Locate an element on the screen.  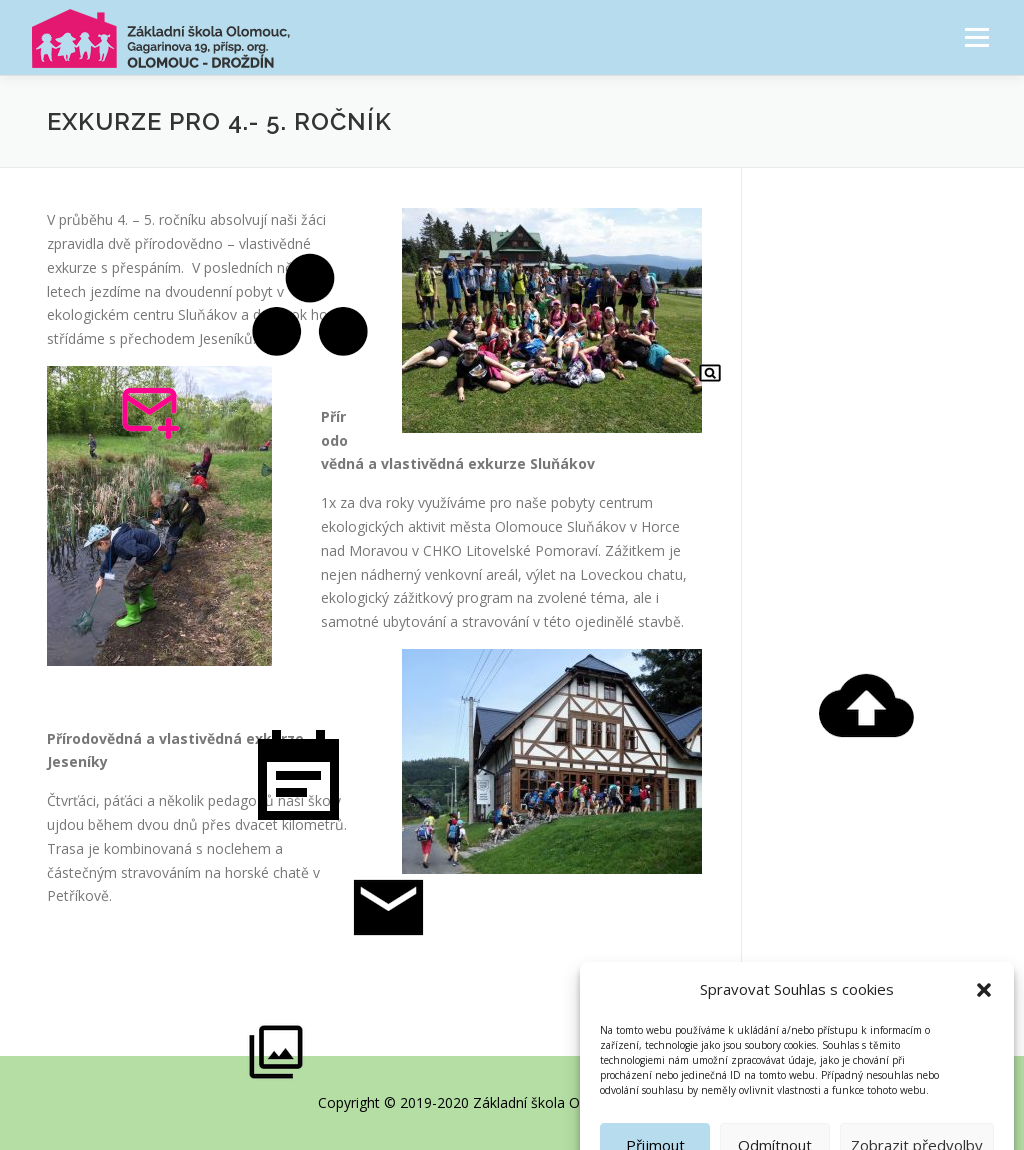
view grouped items or collections is located at coordinates (310, 307).